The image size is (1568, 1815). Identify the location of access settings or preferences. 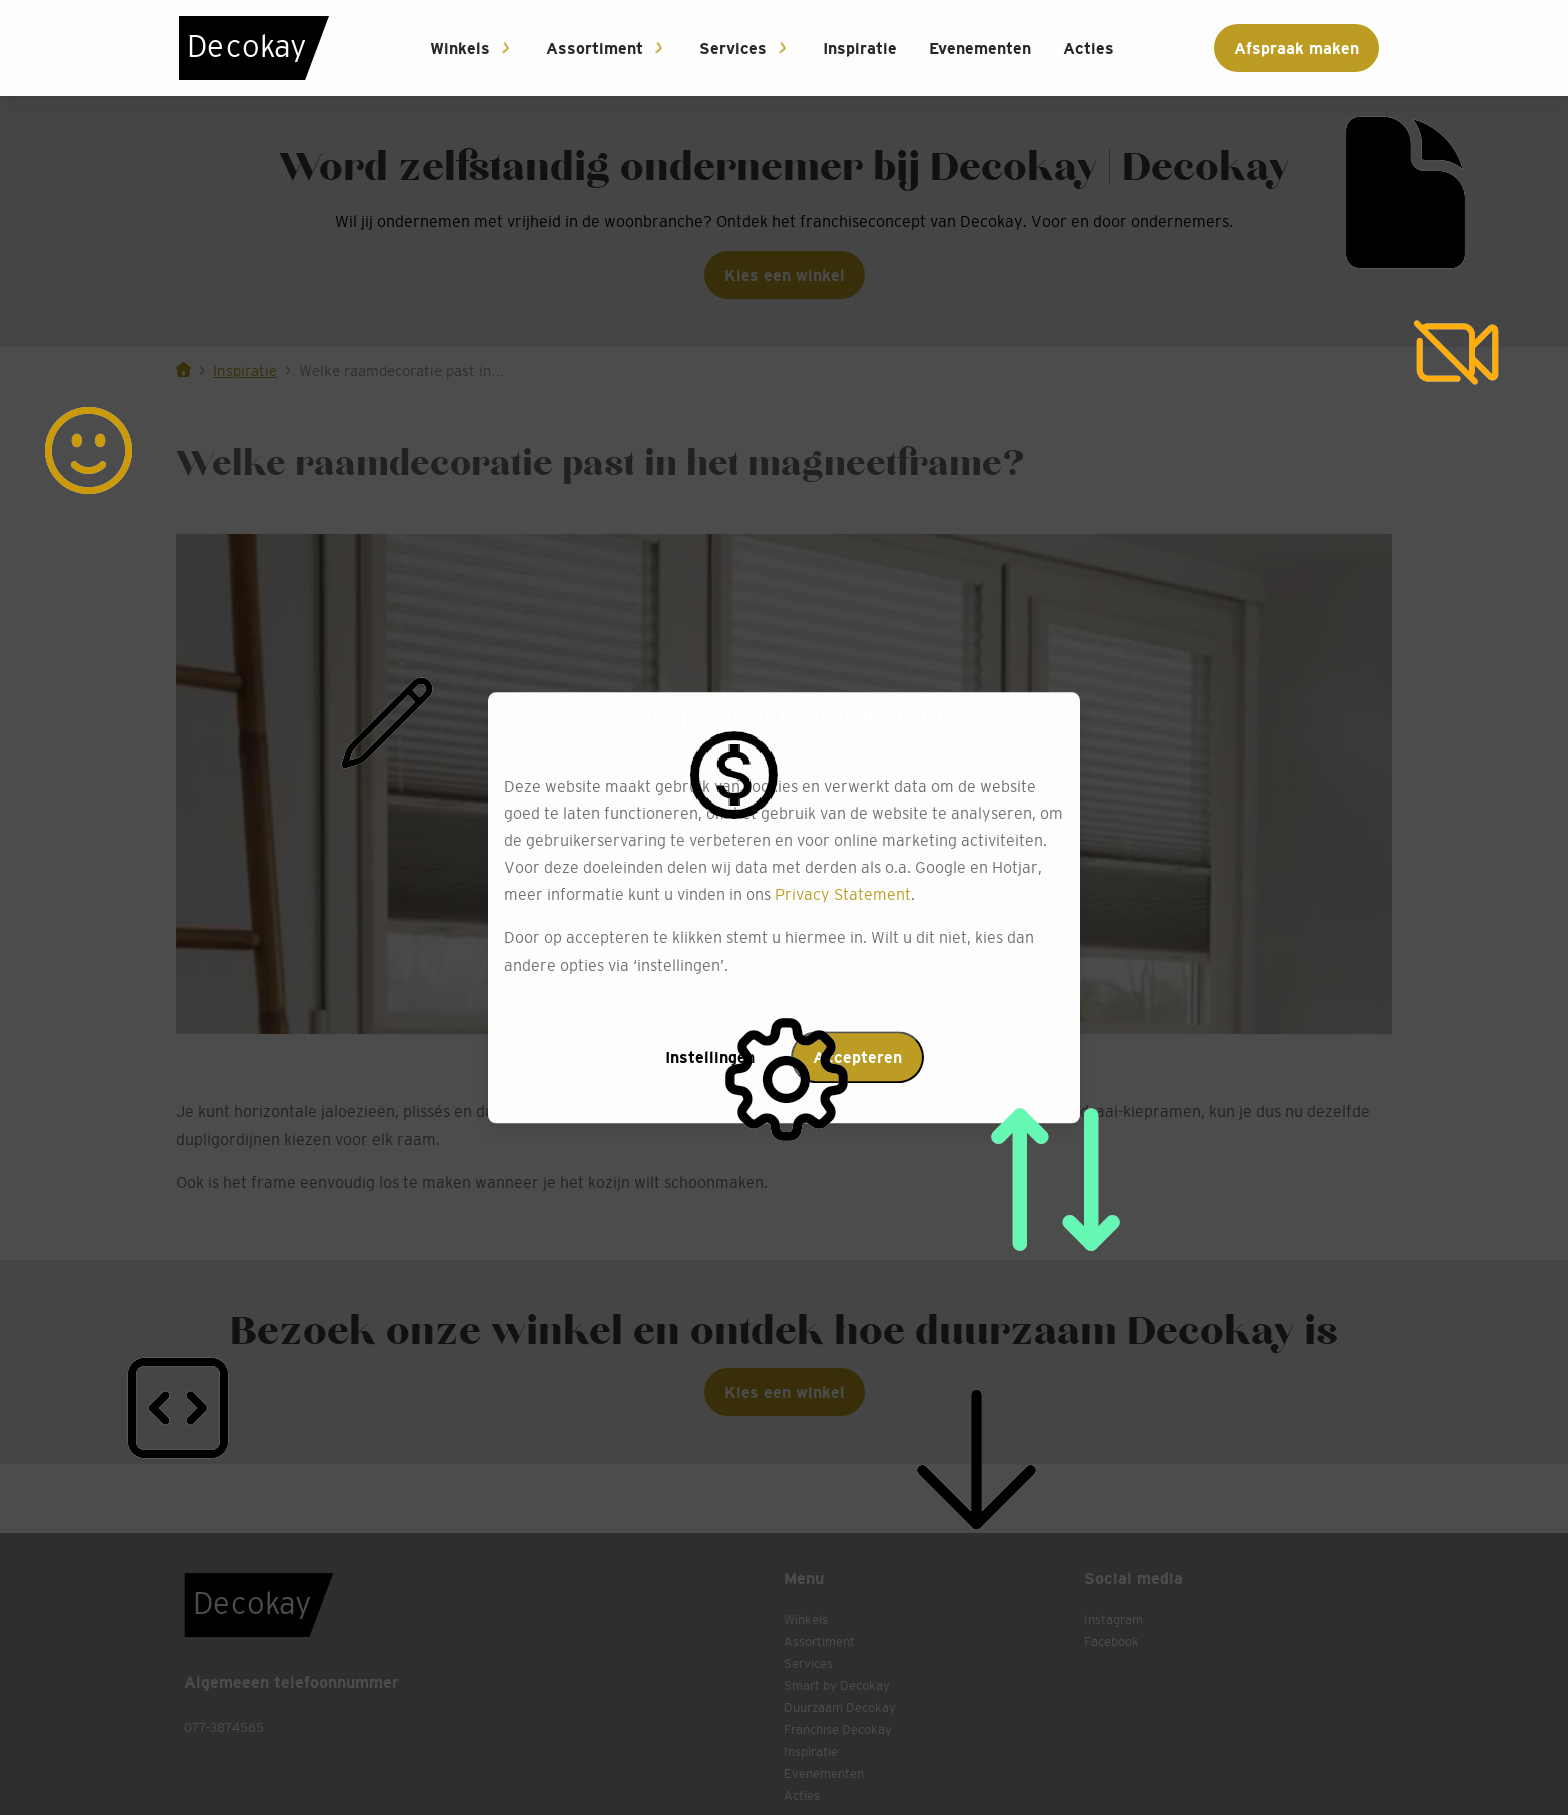
(786, 1079).